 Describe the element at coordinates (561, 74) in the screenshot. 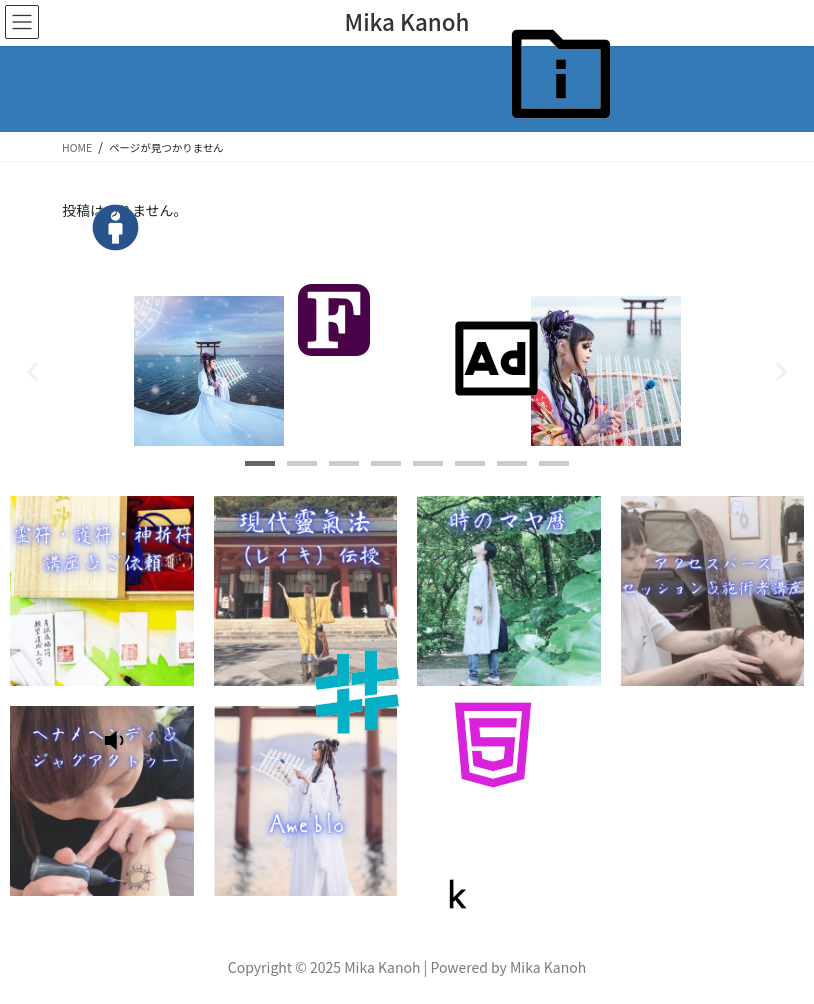

I see `view folder details or properties` at that location.